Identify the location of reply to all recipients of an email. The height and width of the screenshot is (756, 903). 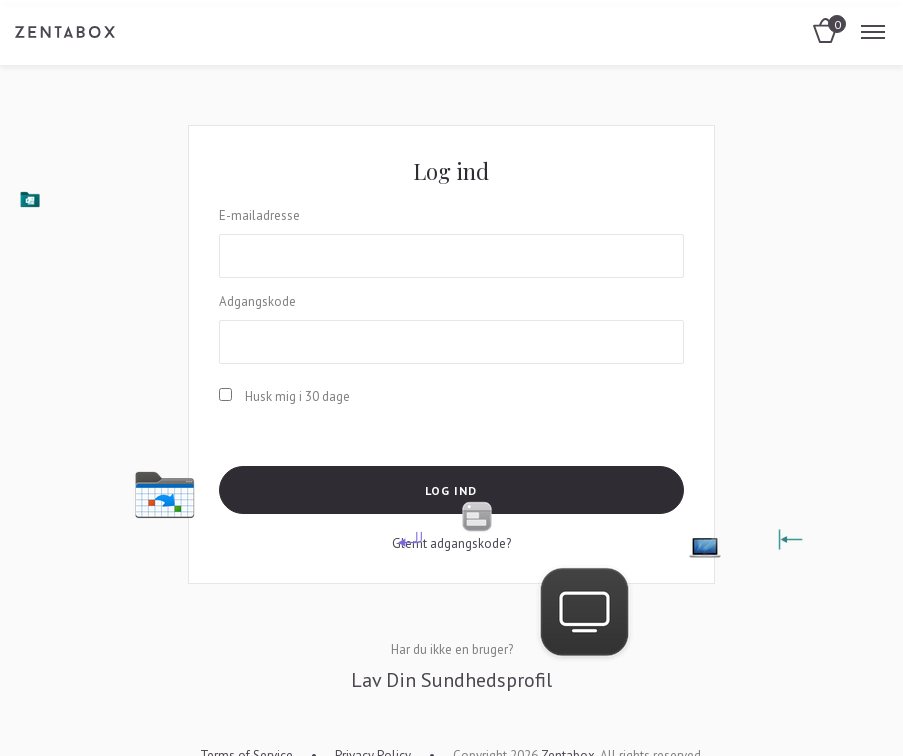
(409, 537).